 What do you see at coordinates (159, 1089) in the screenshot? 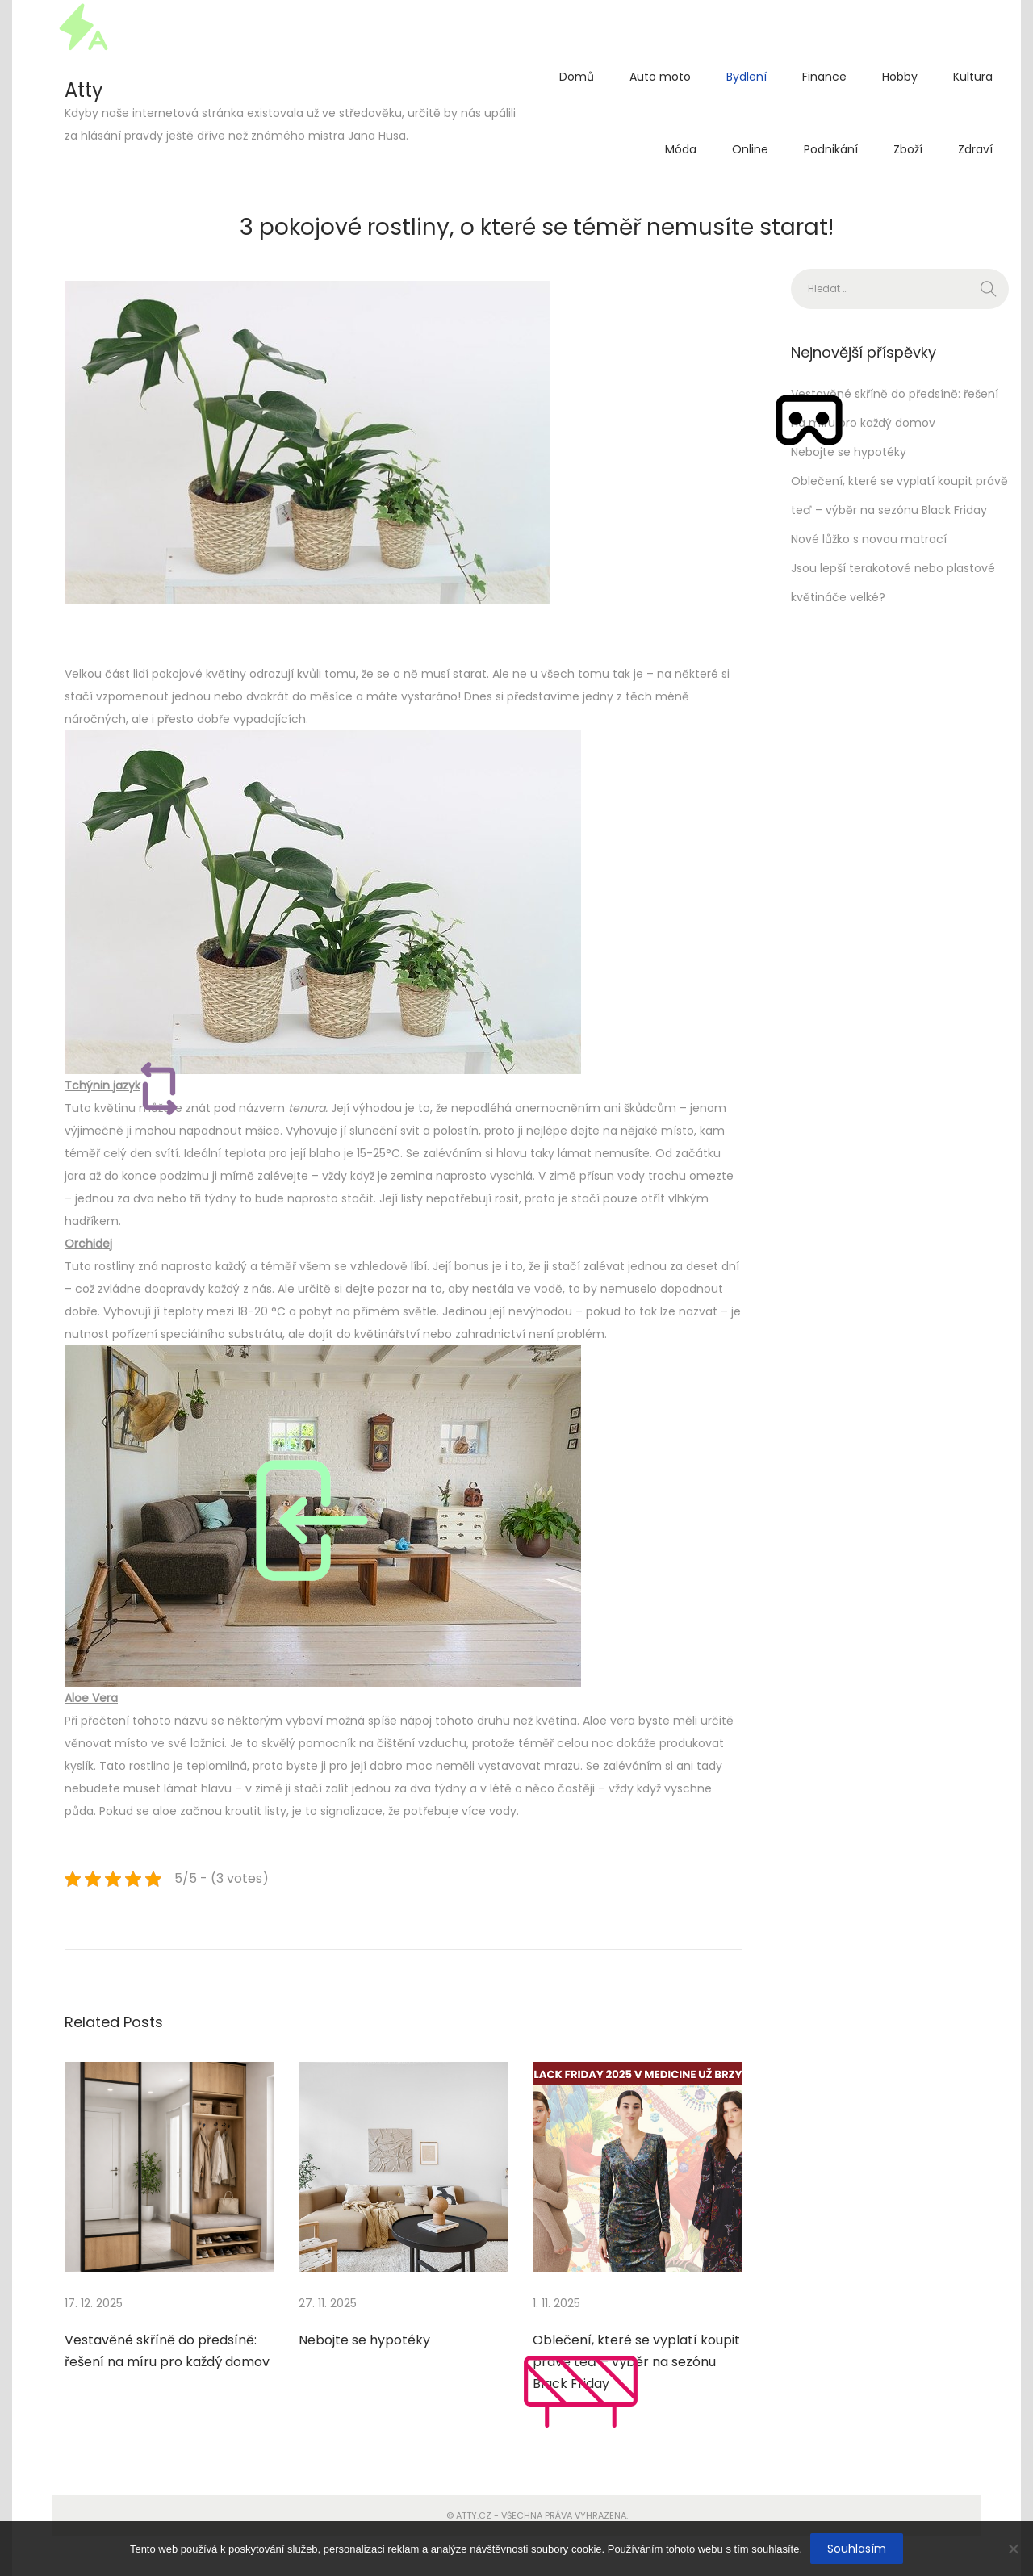
I see `rotate your device orientation` at bounding box center [159, 1089].